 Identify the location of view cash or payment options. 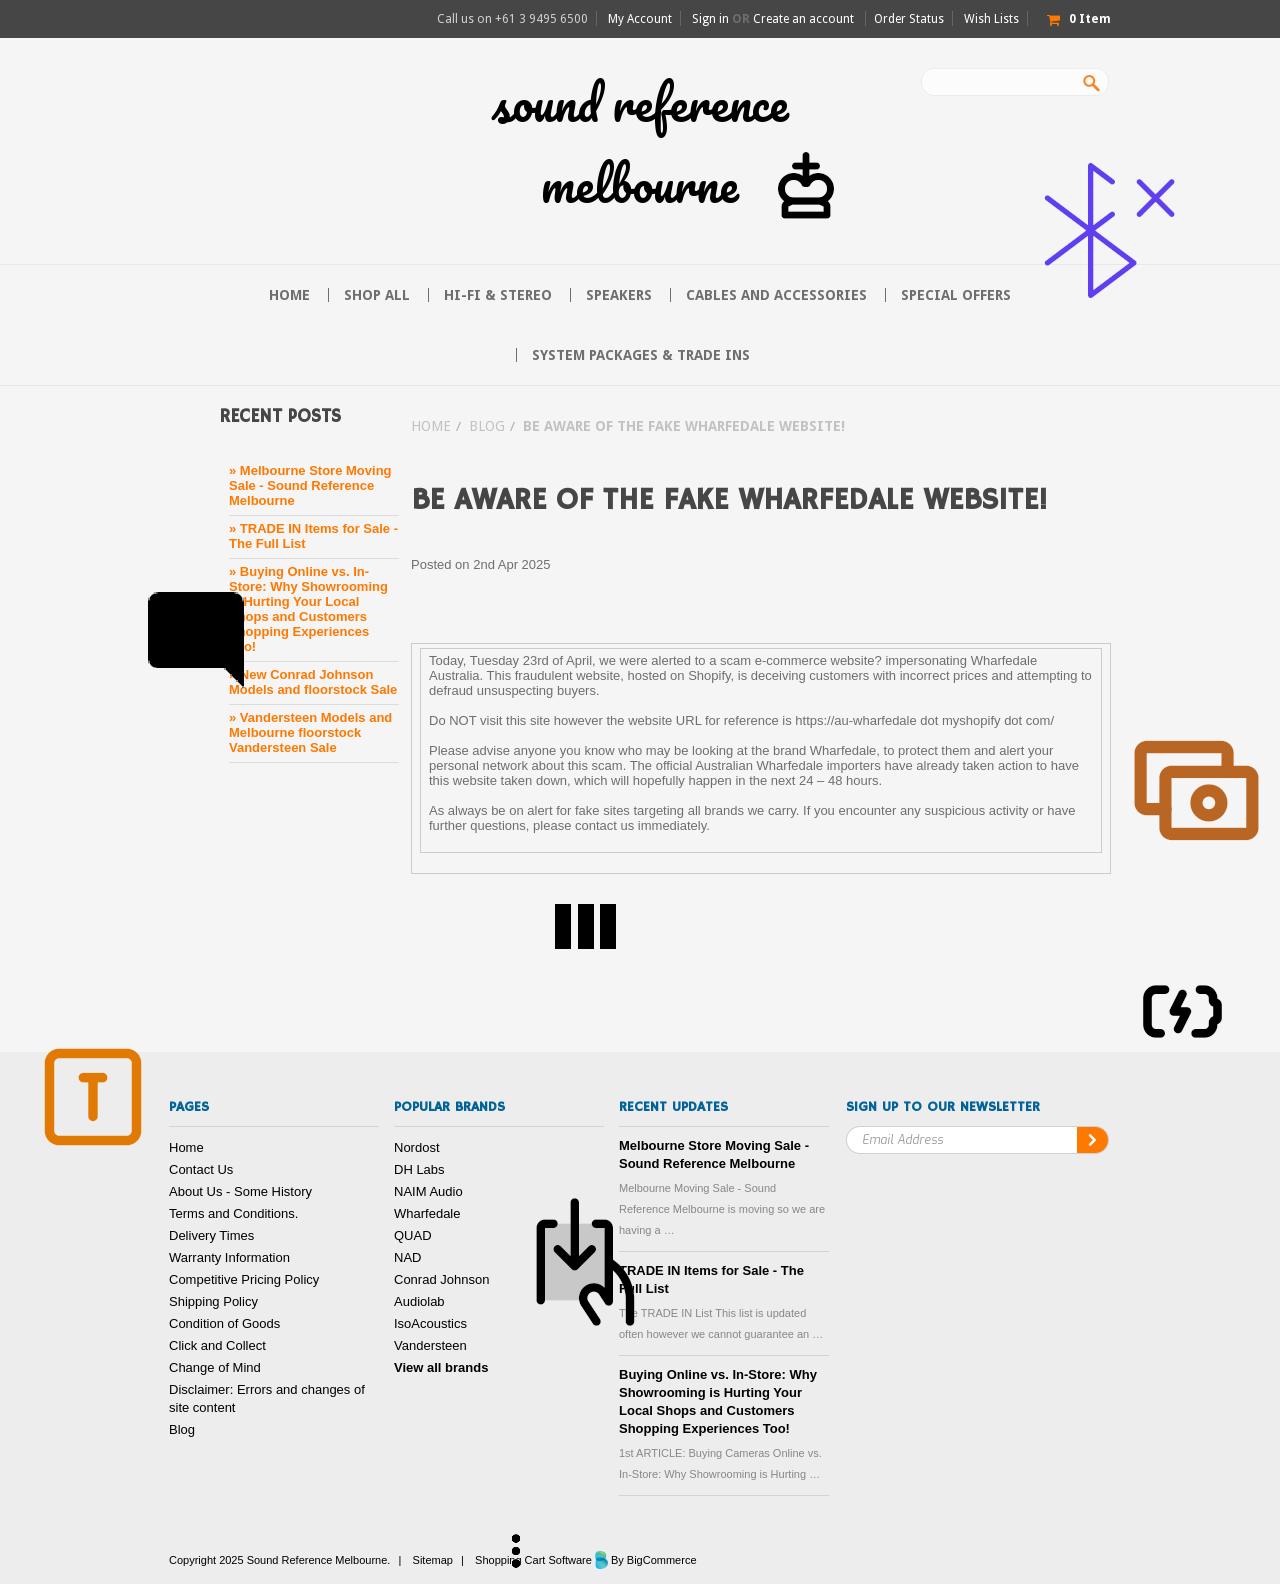
(1196, 790).